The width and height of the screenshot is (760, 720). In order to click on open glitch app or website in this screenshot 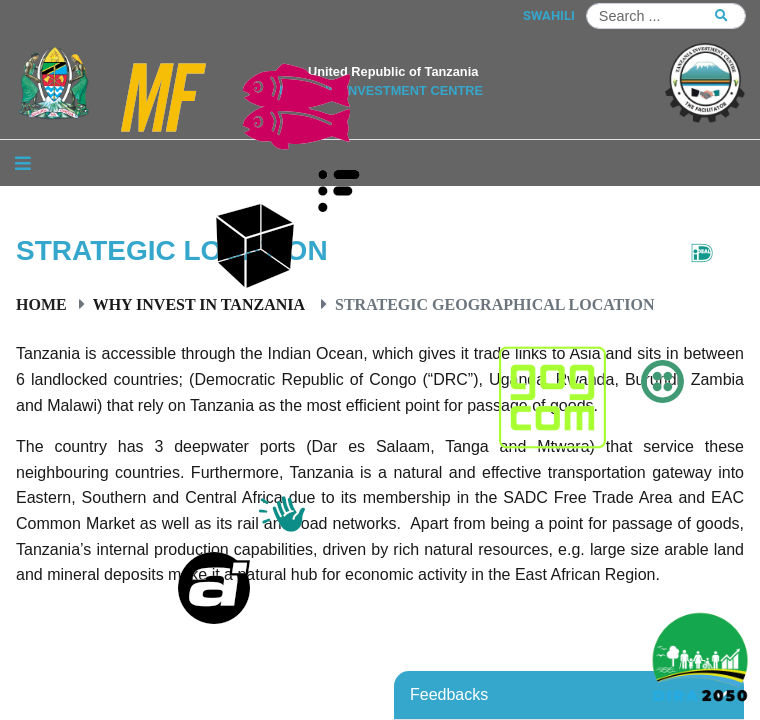, I will do `click(296, 106)`.